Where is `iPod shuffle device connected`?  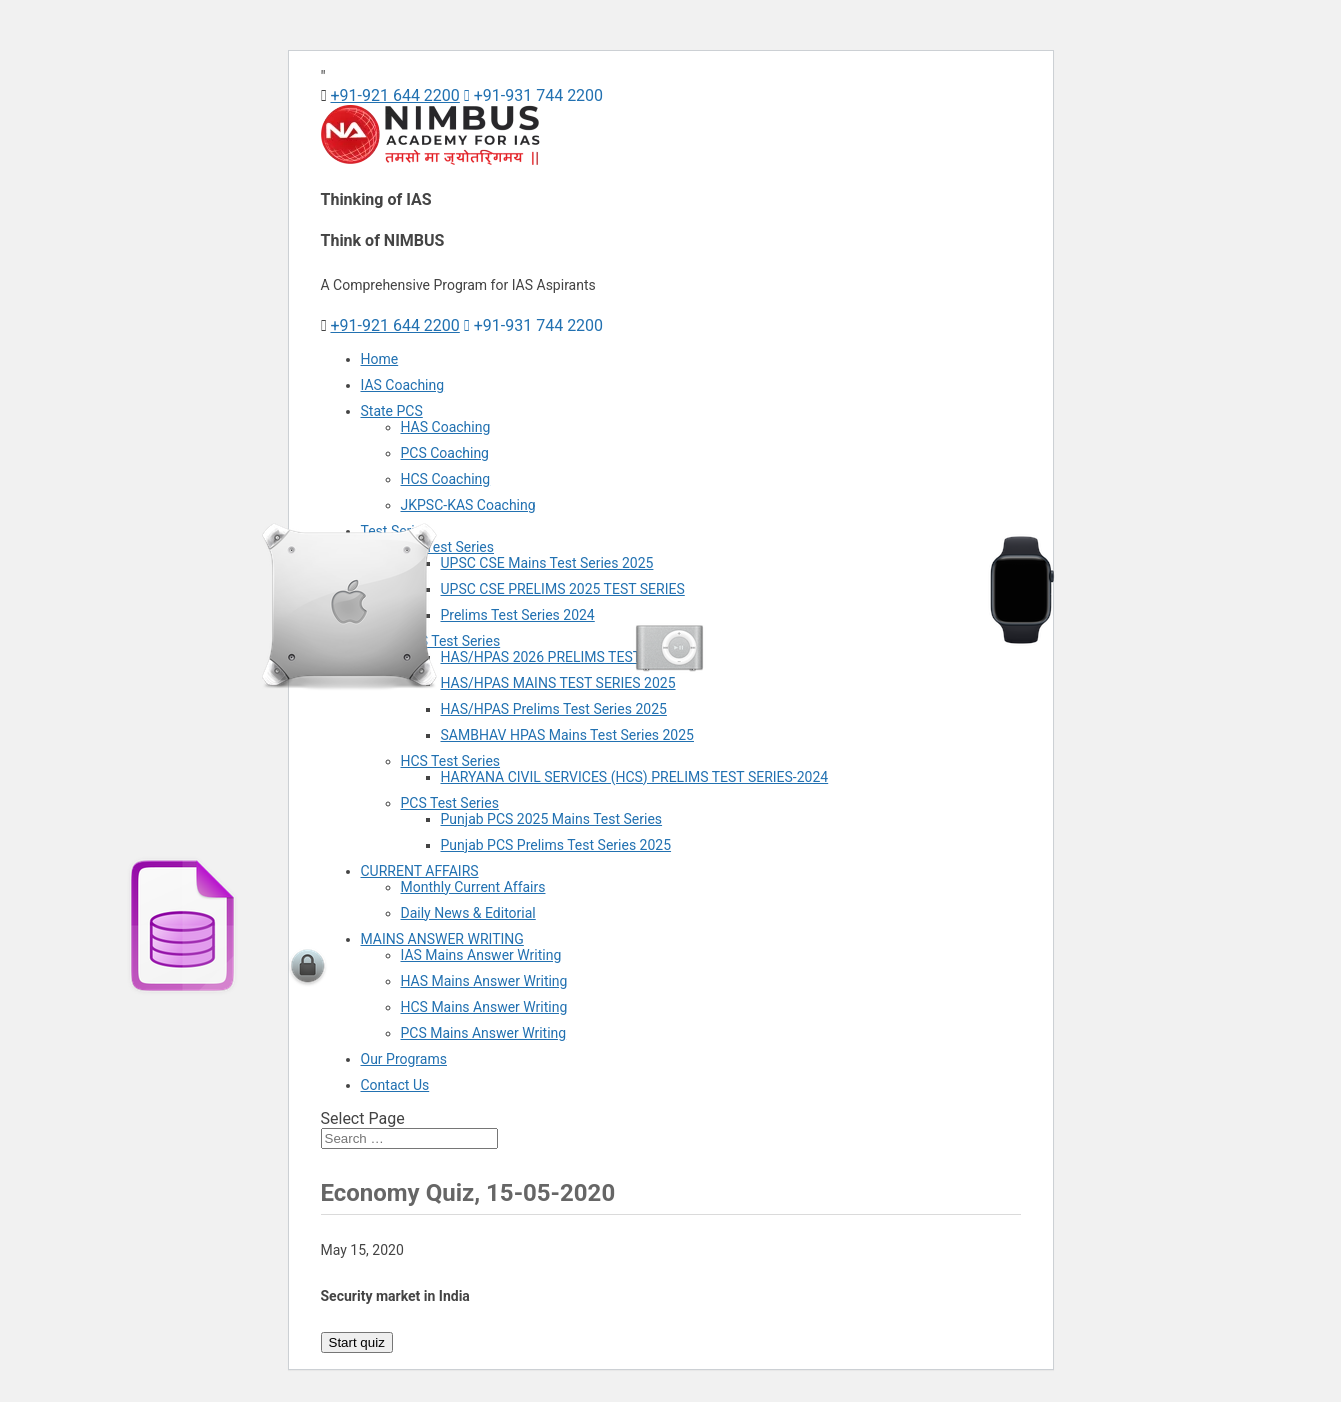
iPod shuffle device connected is located at coordinates (669, 635).